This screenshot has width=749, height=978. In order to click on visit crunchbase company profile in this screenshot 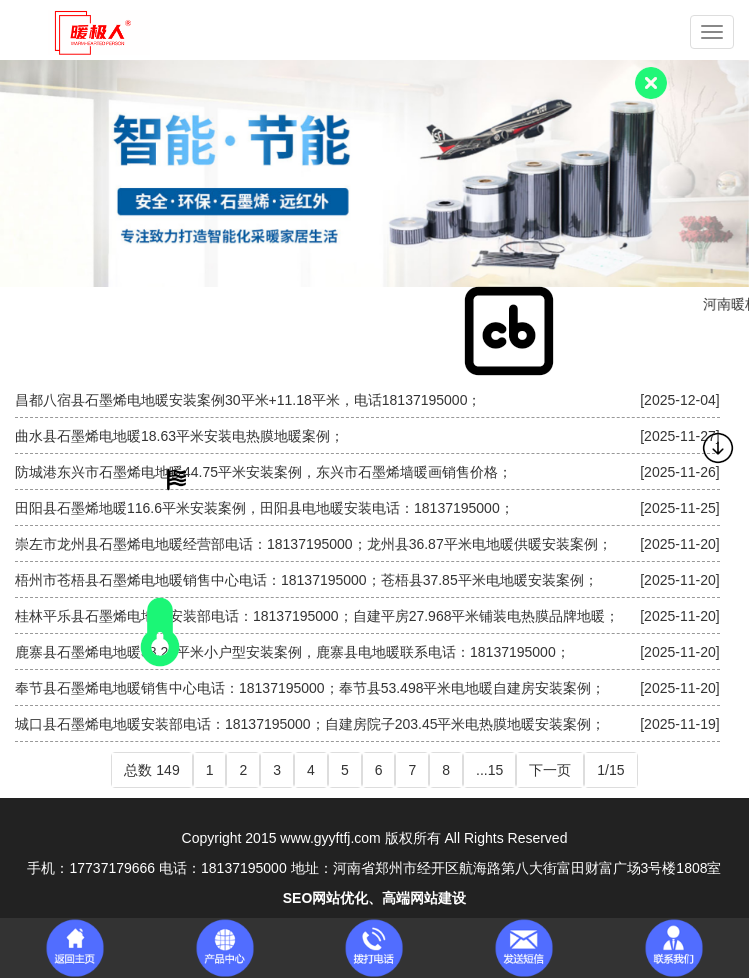, I will do `click(509, 331)`.